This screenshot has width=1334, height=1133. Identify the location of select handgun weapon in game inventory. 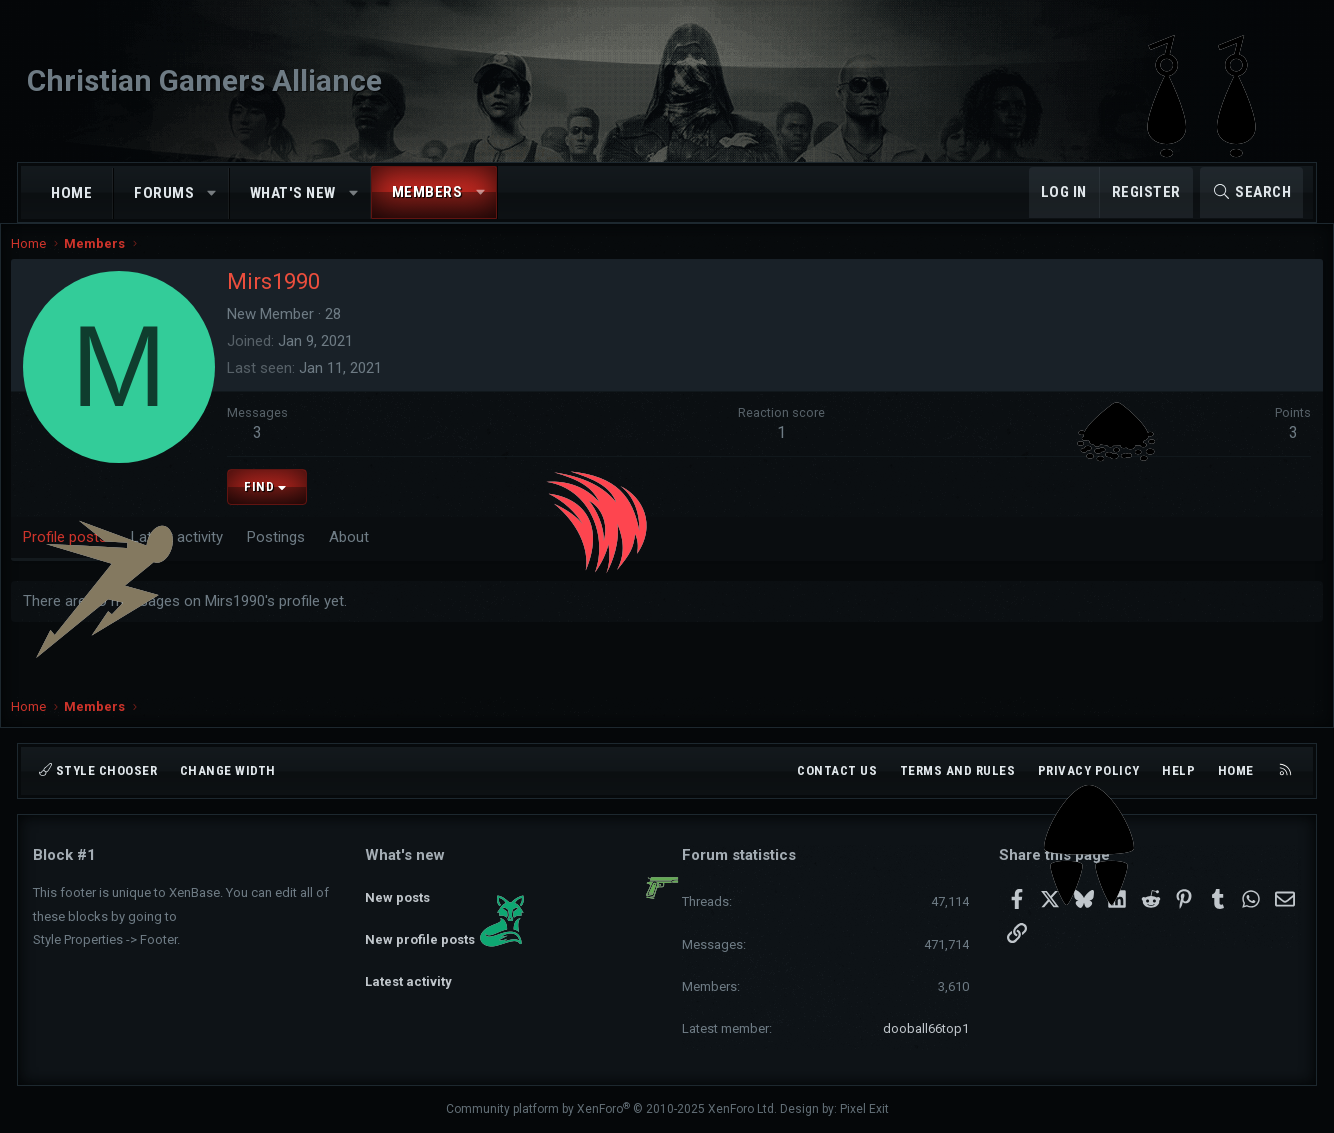
(662, 888).